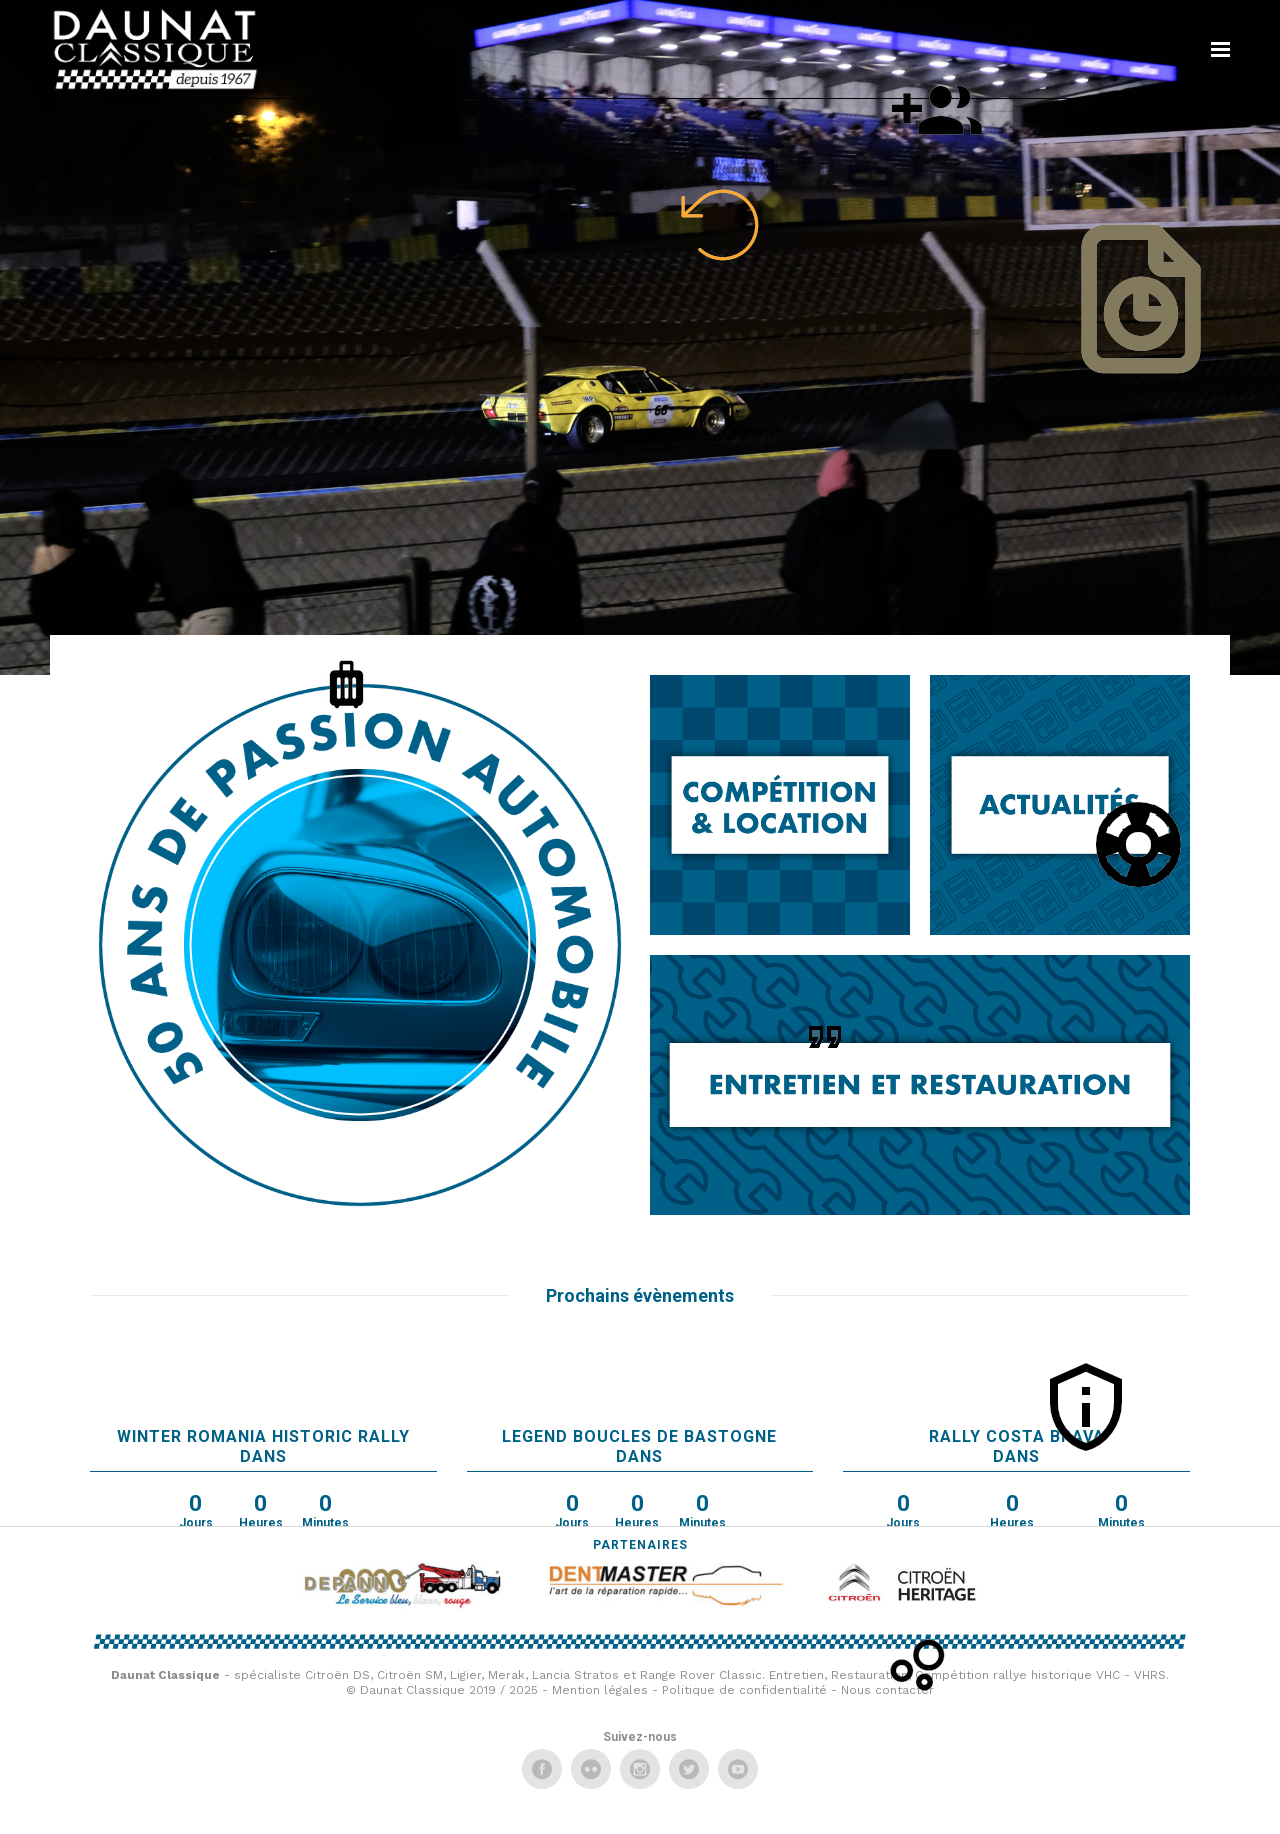 The width and height of the screenshot is (1280, 1834). I want to click on undo last action, so click(723, 225).